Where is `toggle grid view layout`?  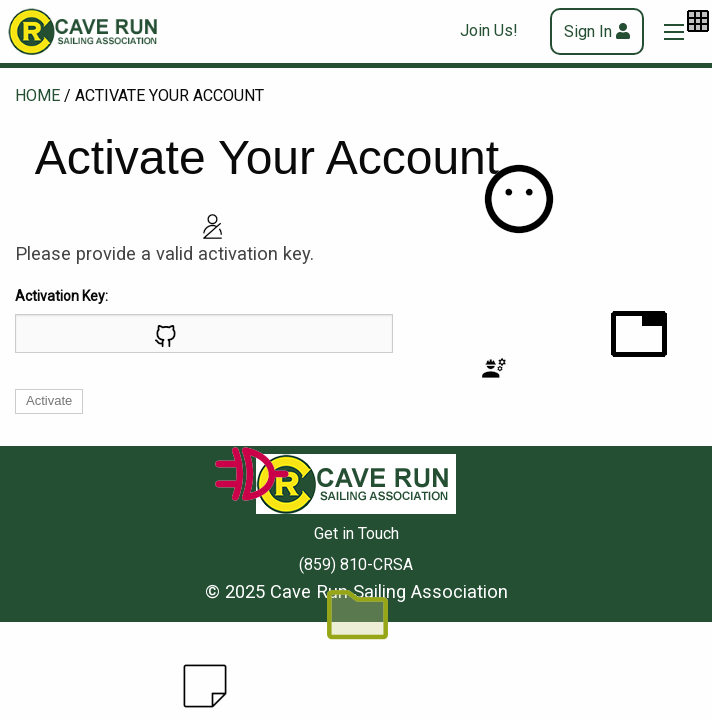
toggle grid view layout is located at coordinates (698, 21).